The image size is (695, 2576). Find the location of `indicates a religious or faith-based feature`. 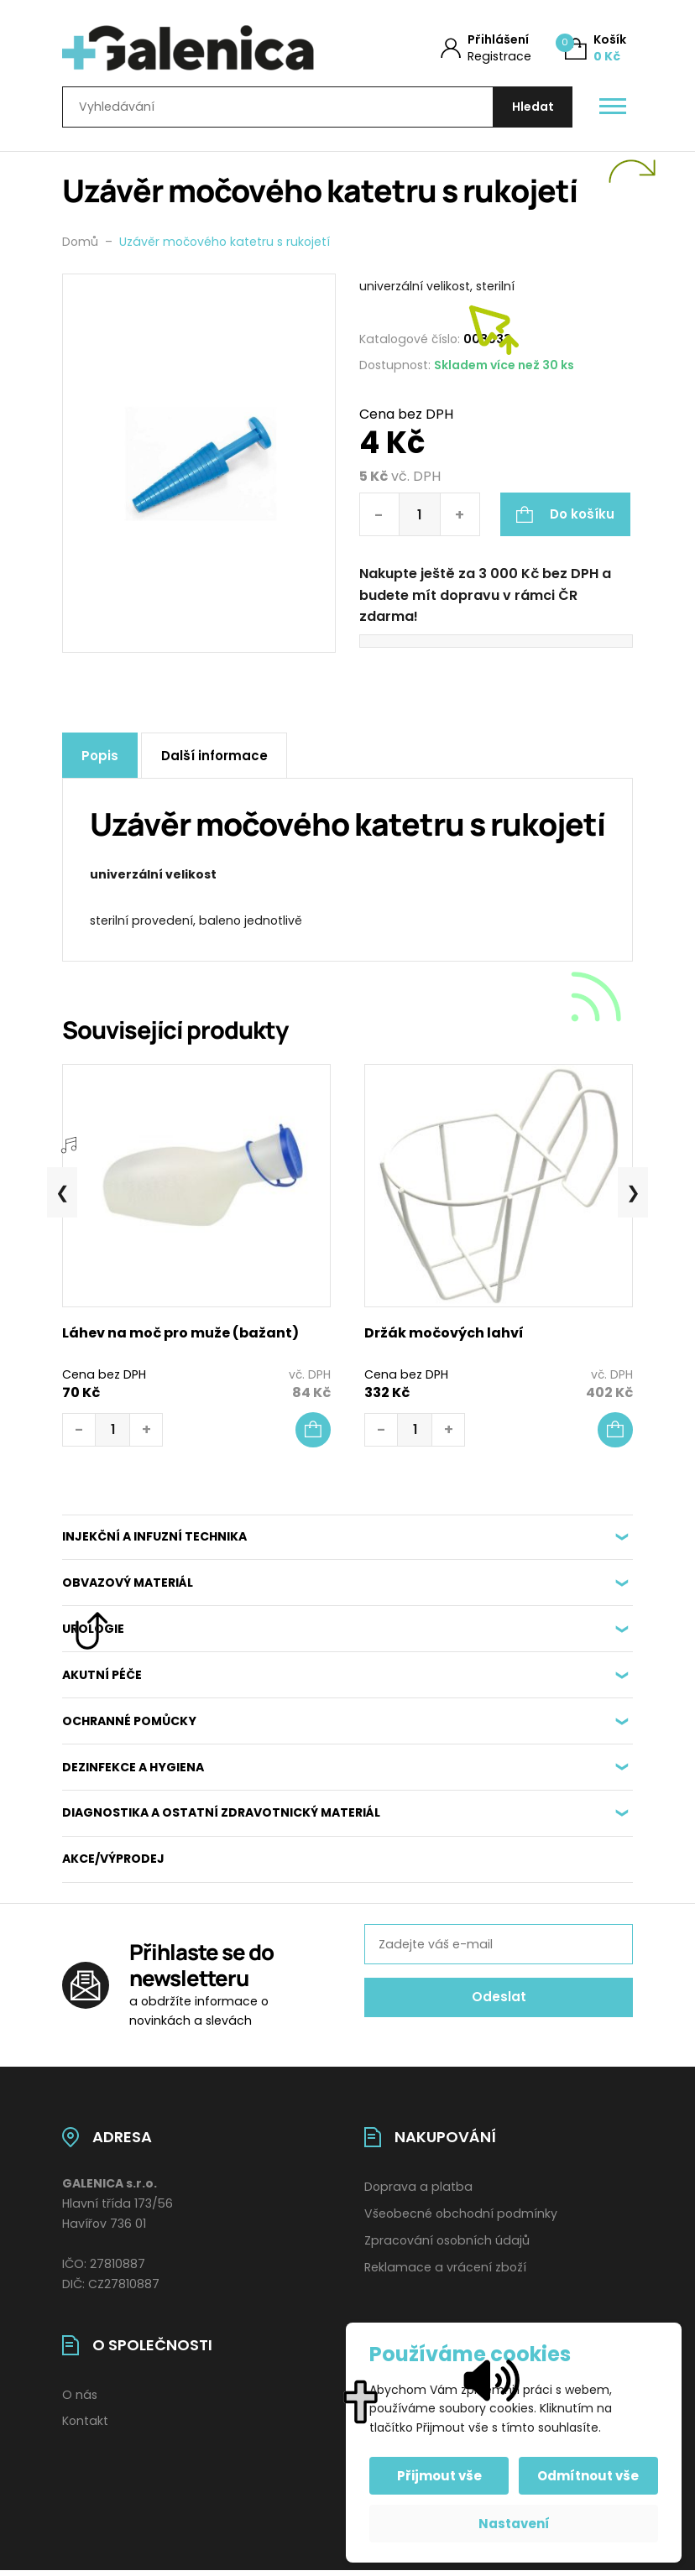

indicates a religious or faith-based feature is located at coordinates (360, 2401).